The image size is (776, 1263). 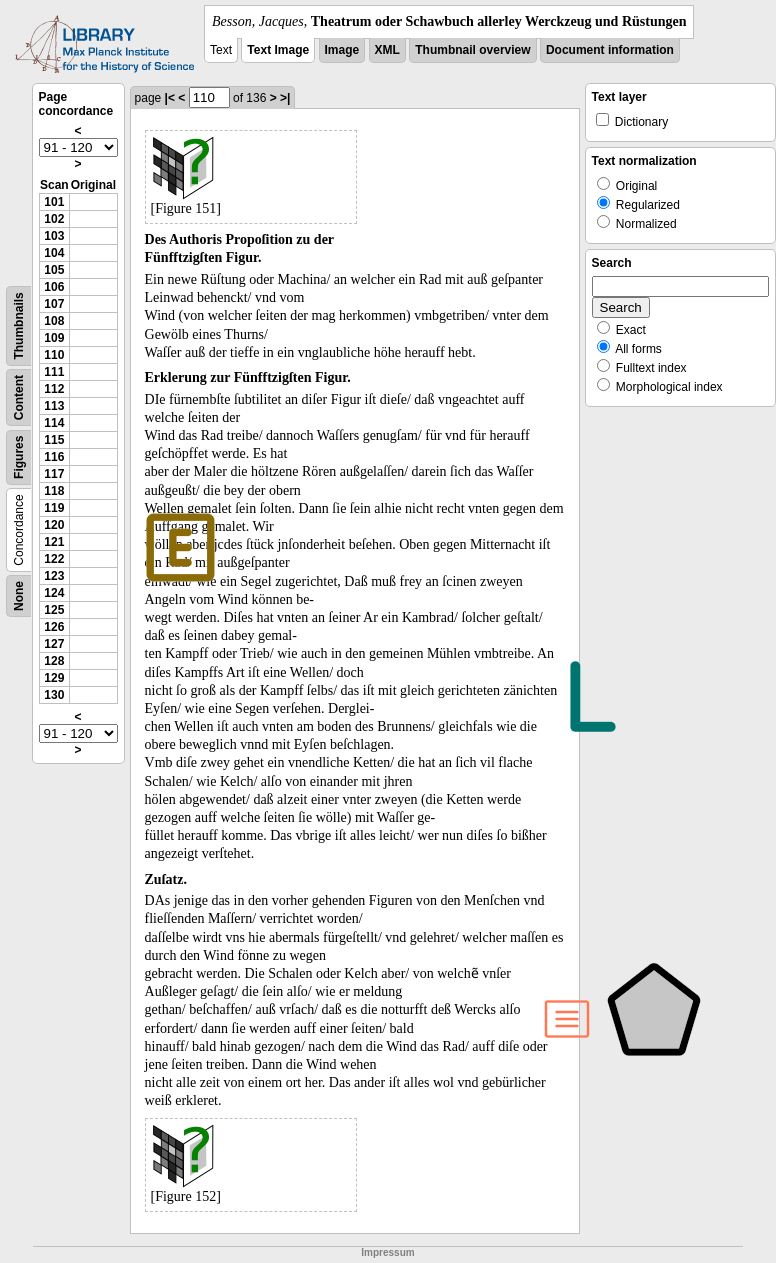 I want to click on view article or document, so click(x=567, y=1019).